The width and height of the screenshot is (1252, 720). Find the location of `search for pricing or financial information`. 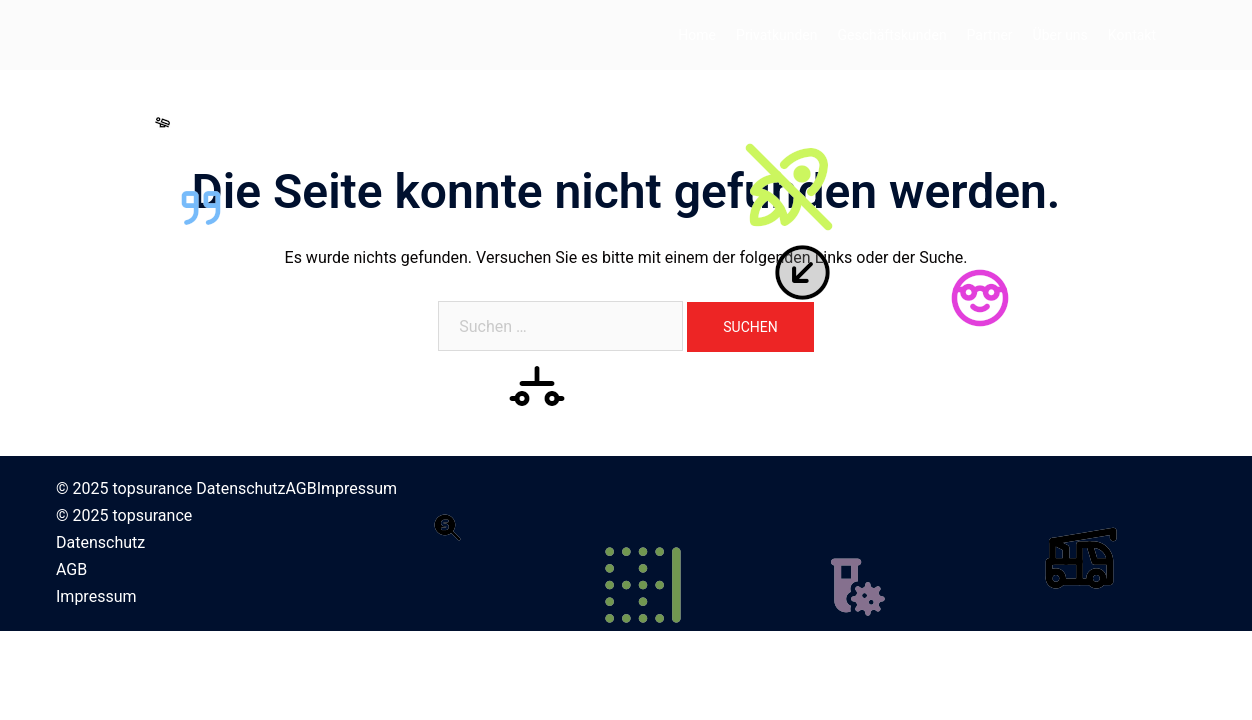

search for pricing or financial information is located at coordinates (447, 527).